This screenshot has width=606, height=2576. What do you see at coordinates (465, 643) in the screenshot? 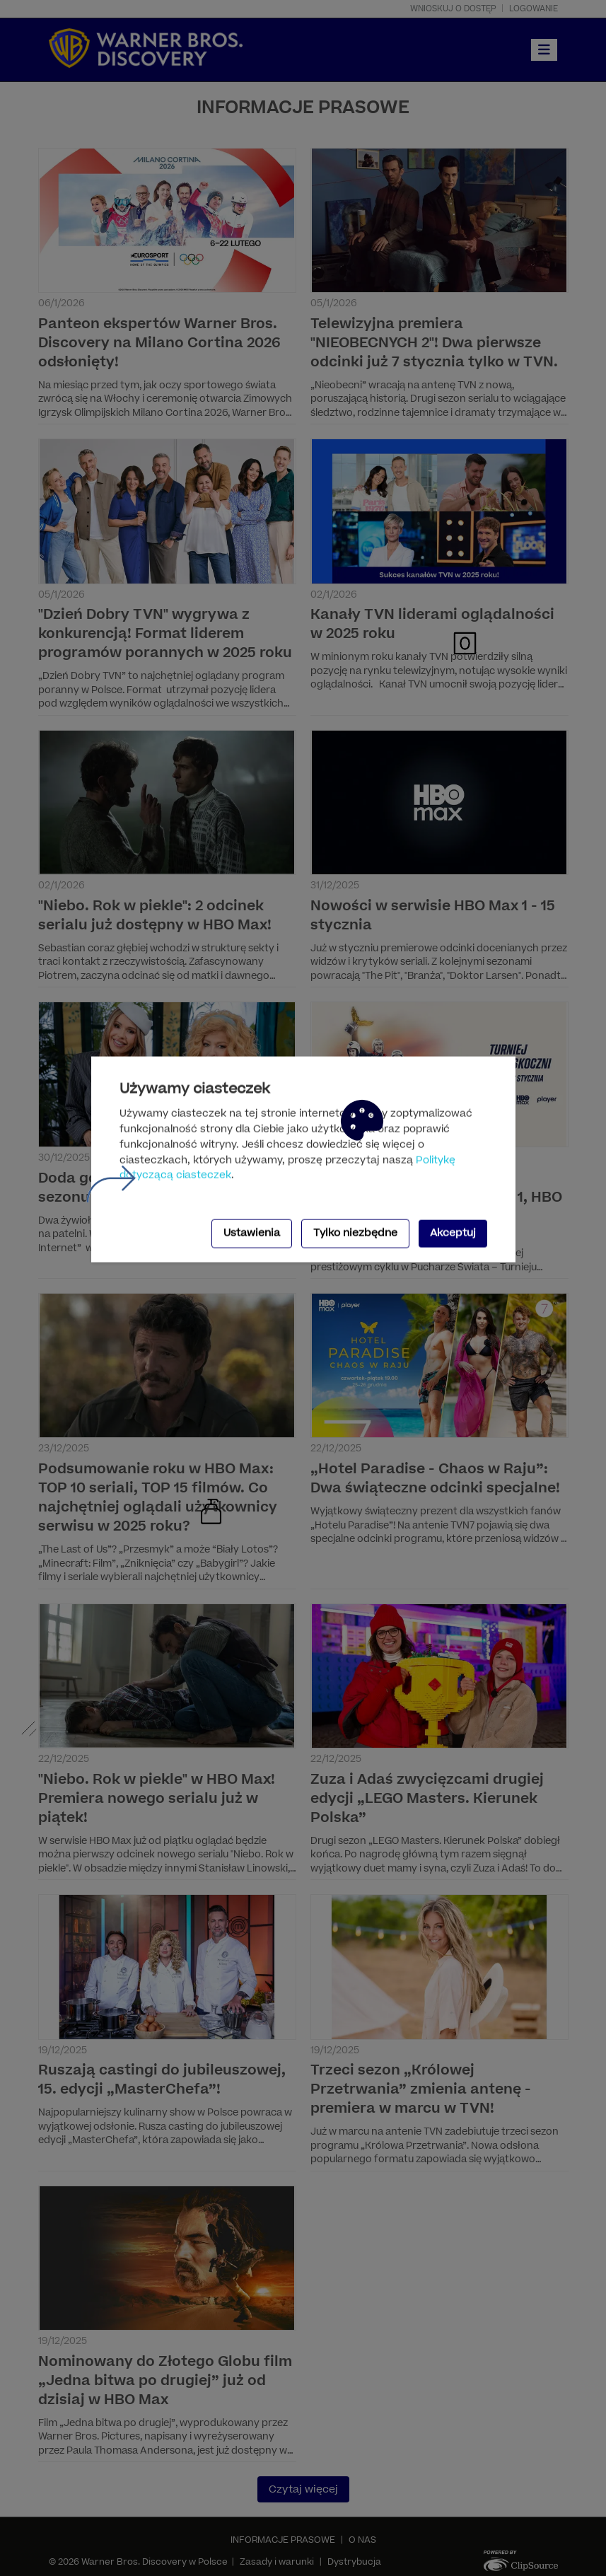
I see `indicates zero or null value` at bounding box center [465, 643].